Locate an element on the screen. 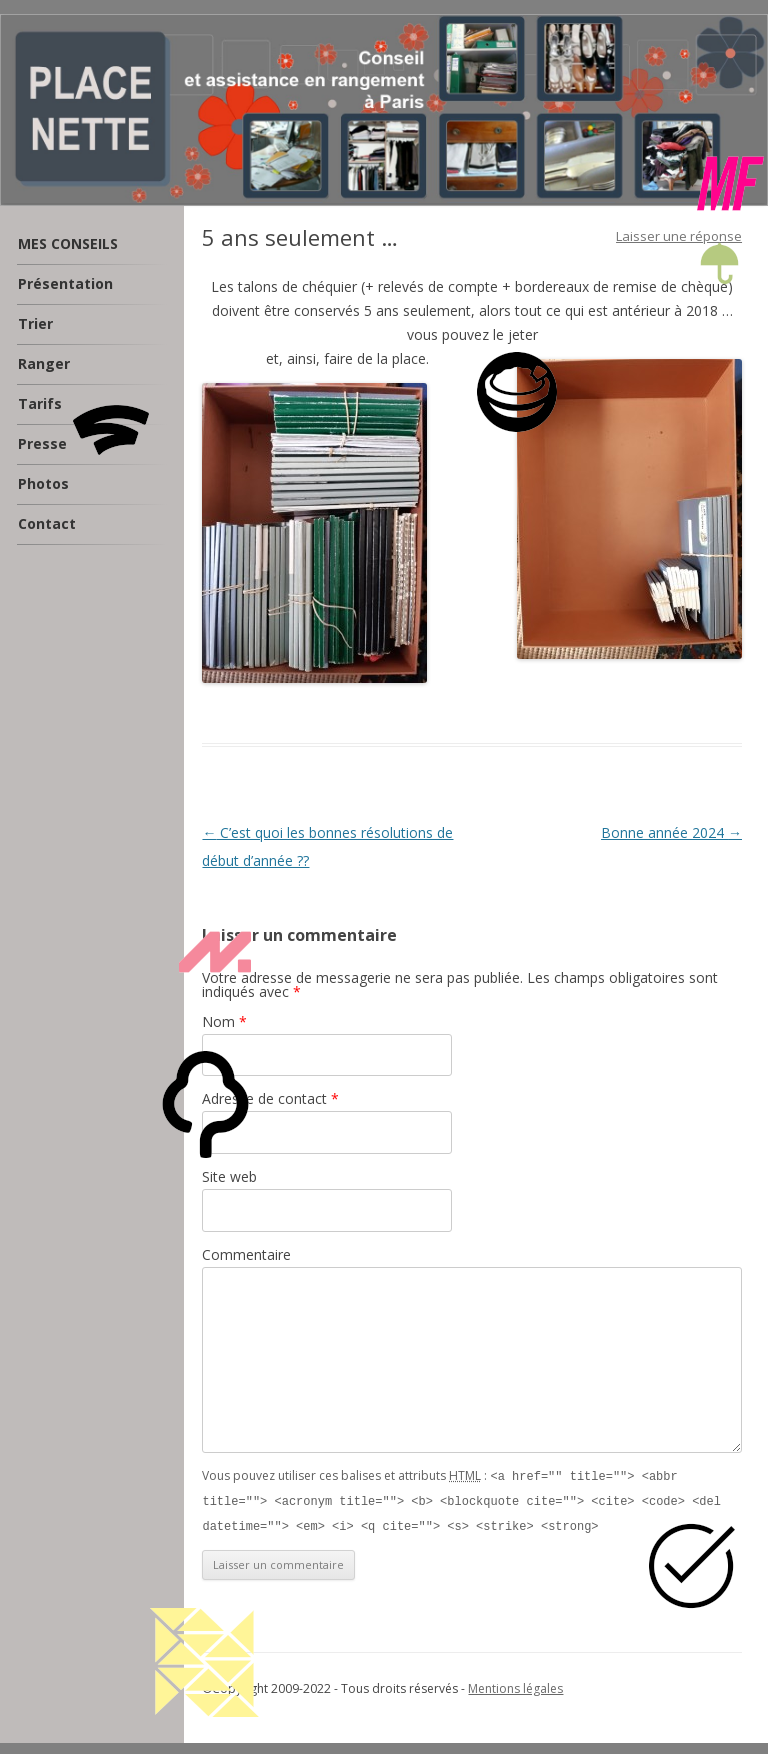 The height and width of the screenshot is (1754, 768). meizu brand logo is located at coordinates (215, 952).